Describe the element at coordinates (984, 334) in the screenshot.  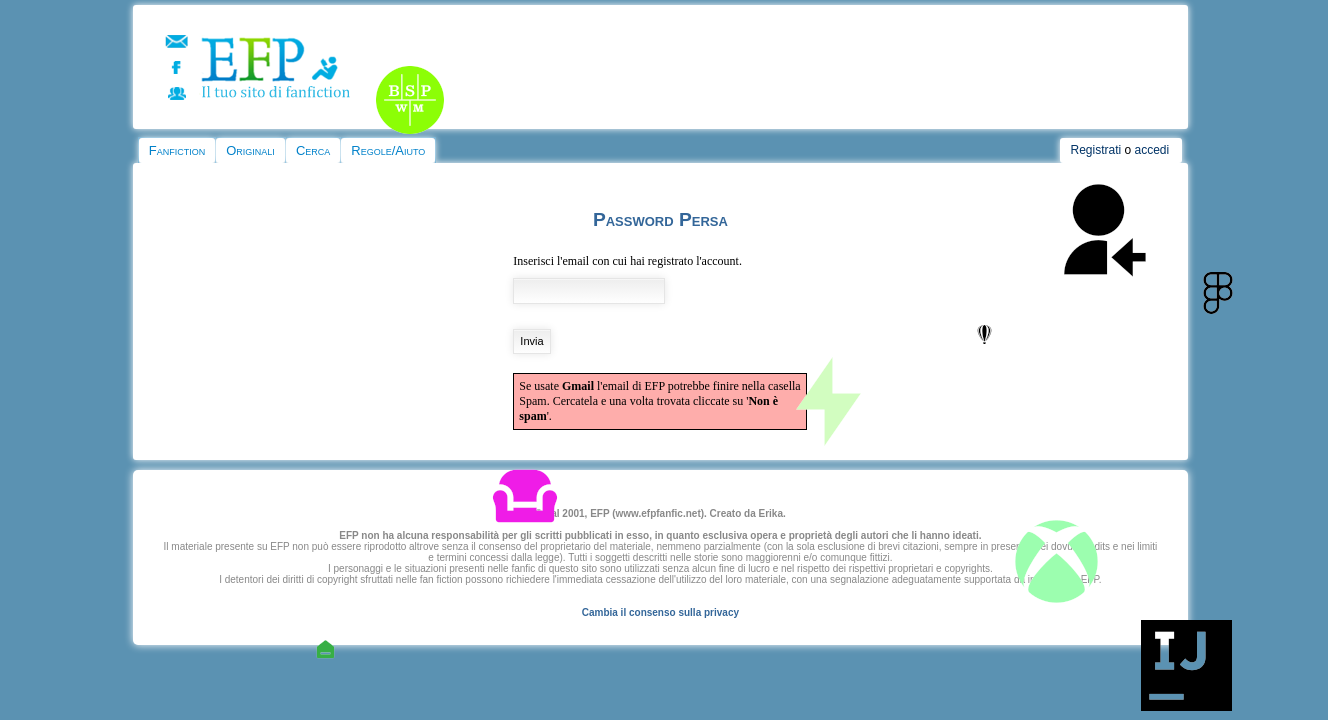
I see `open CorelDRAW application` at that location.